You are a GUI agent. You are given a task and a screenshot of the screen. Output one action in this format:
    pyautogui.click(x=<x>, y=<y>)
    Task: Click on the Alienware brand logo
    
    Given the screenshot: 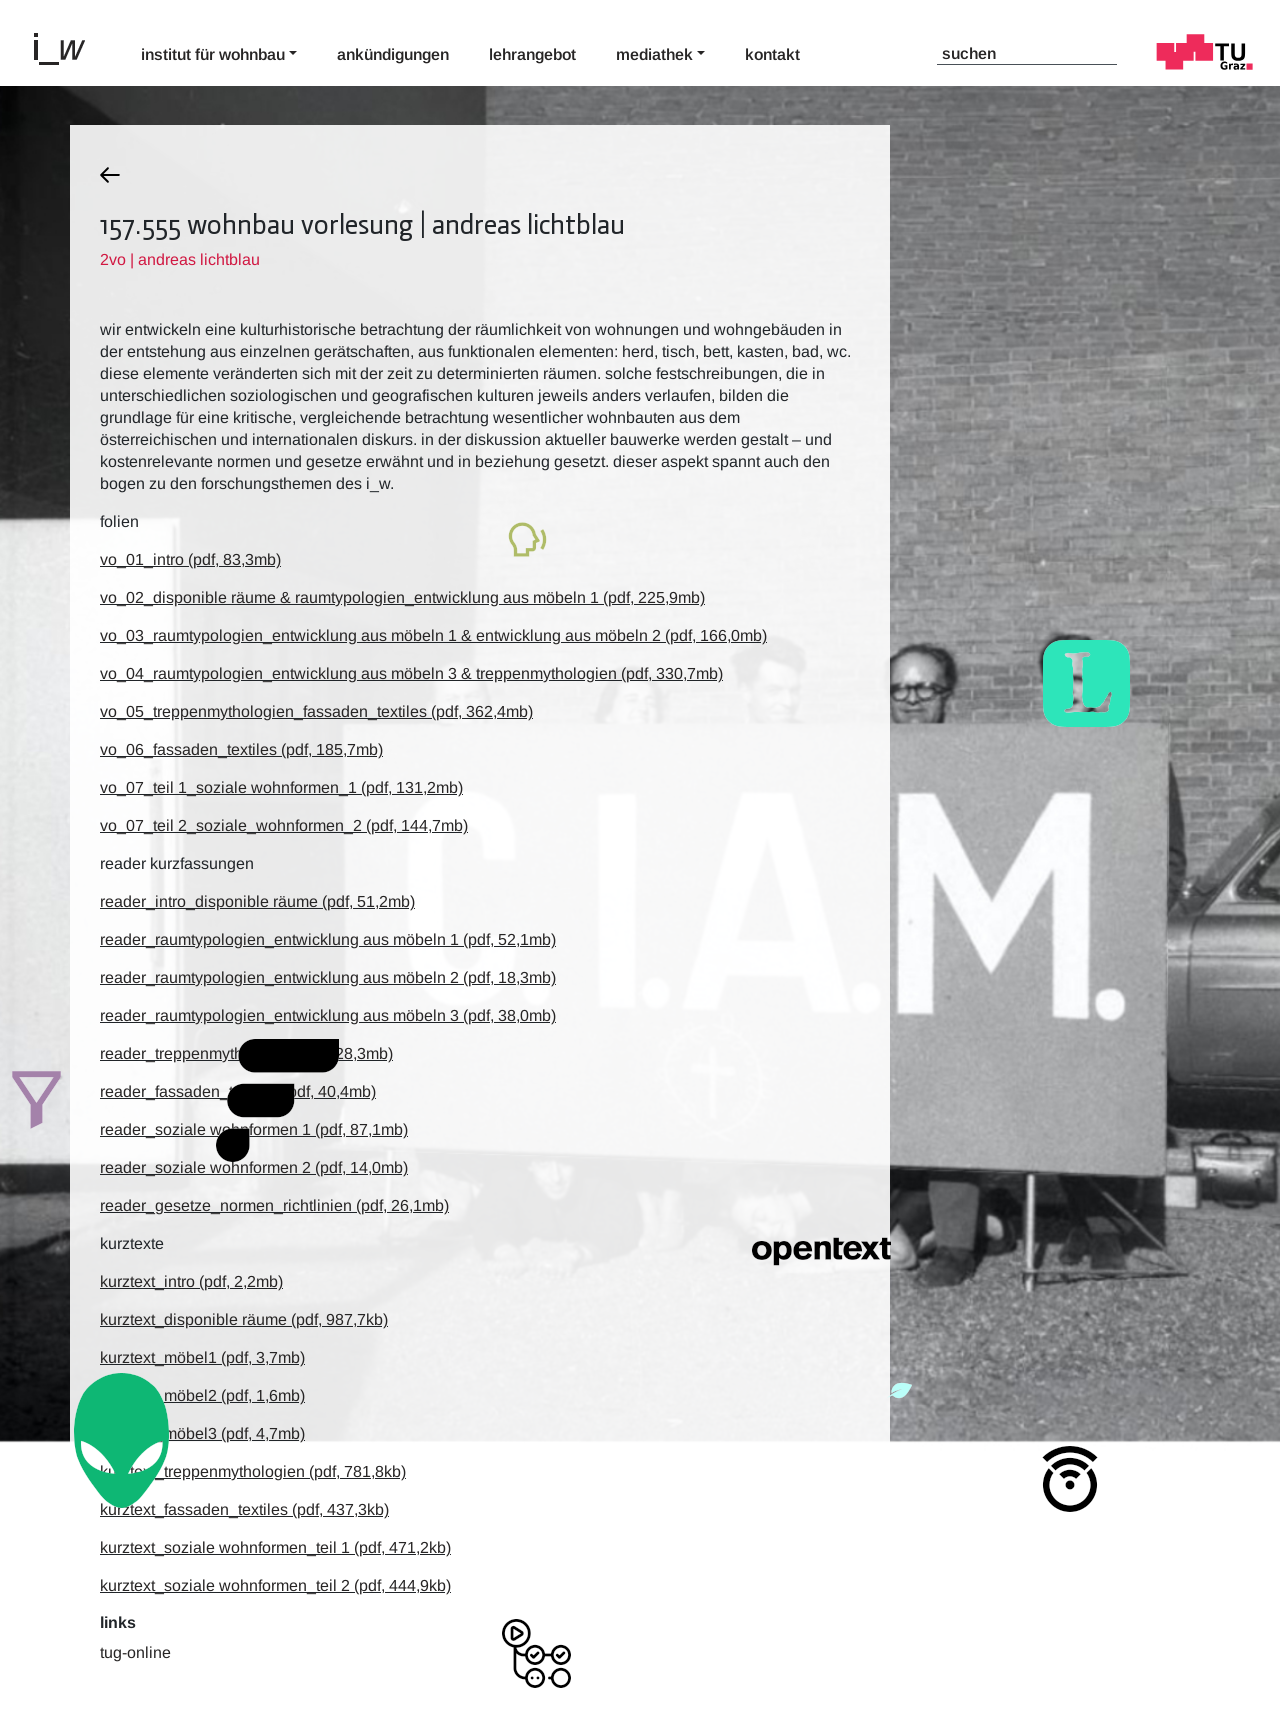 What is the action you would take?
    pyautogui.click(x=121, y=1440)
    